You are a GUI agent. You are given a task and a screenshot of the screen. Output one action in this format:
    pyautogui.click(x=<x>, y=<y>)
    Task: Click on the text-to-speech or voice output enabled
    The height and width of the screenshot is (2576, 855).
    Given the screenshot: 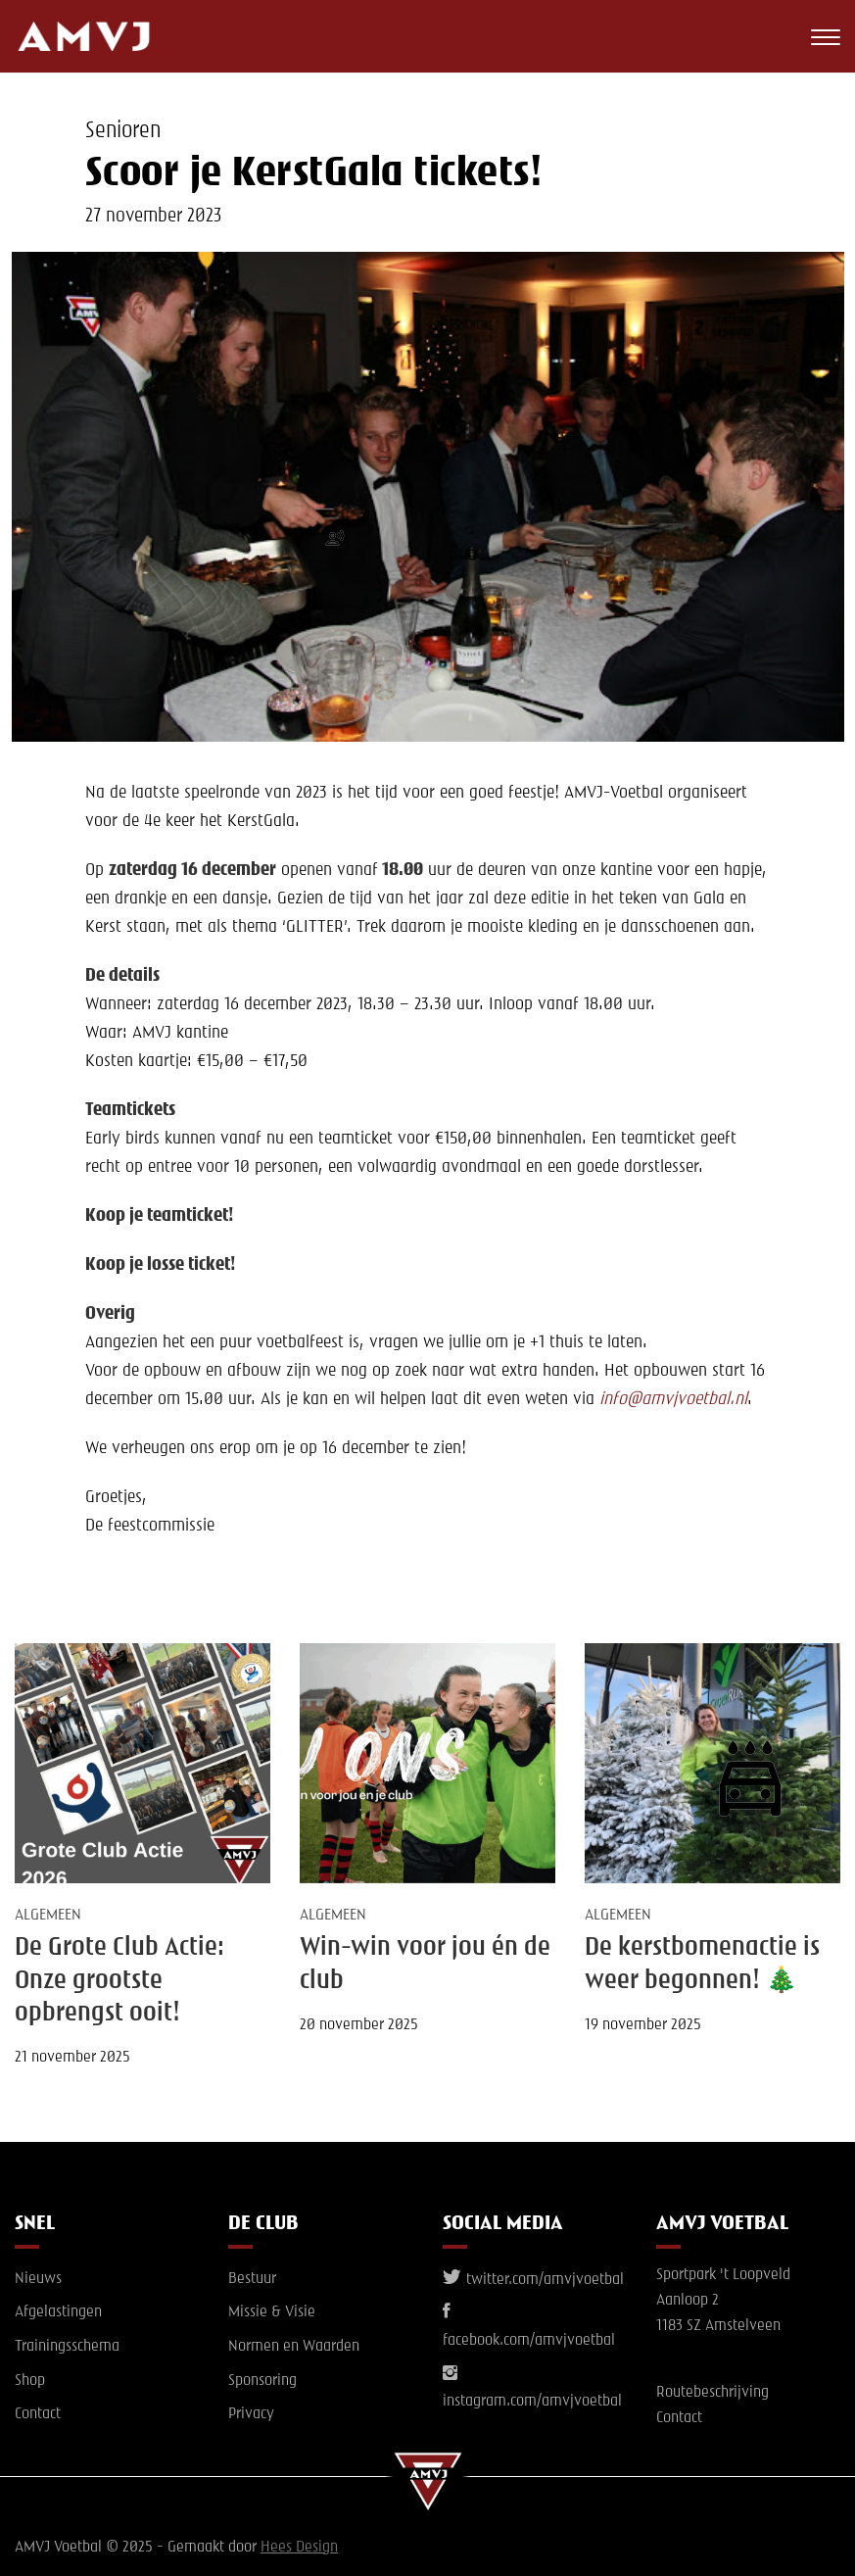 What is the action you would take?
    pyautogui.click(x=335, y=538)
    